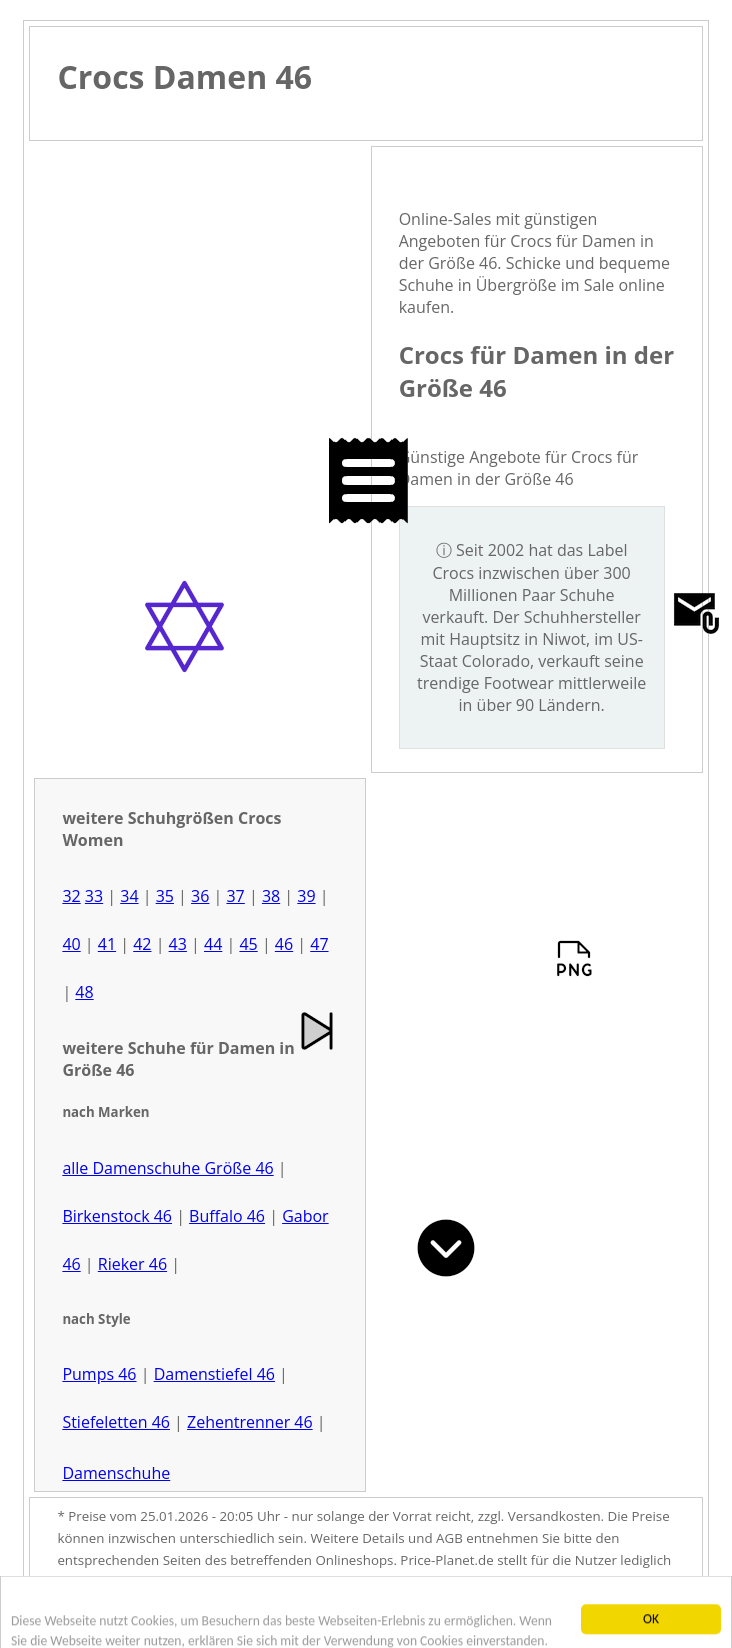  Describe the element at coordinates (368, 480) in the screenshot. I see `view purchase receipt or transaction history` at that location.